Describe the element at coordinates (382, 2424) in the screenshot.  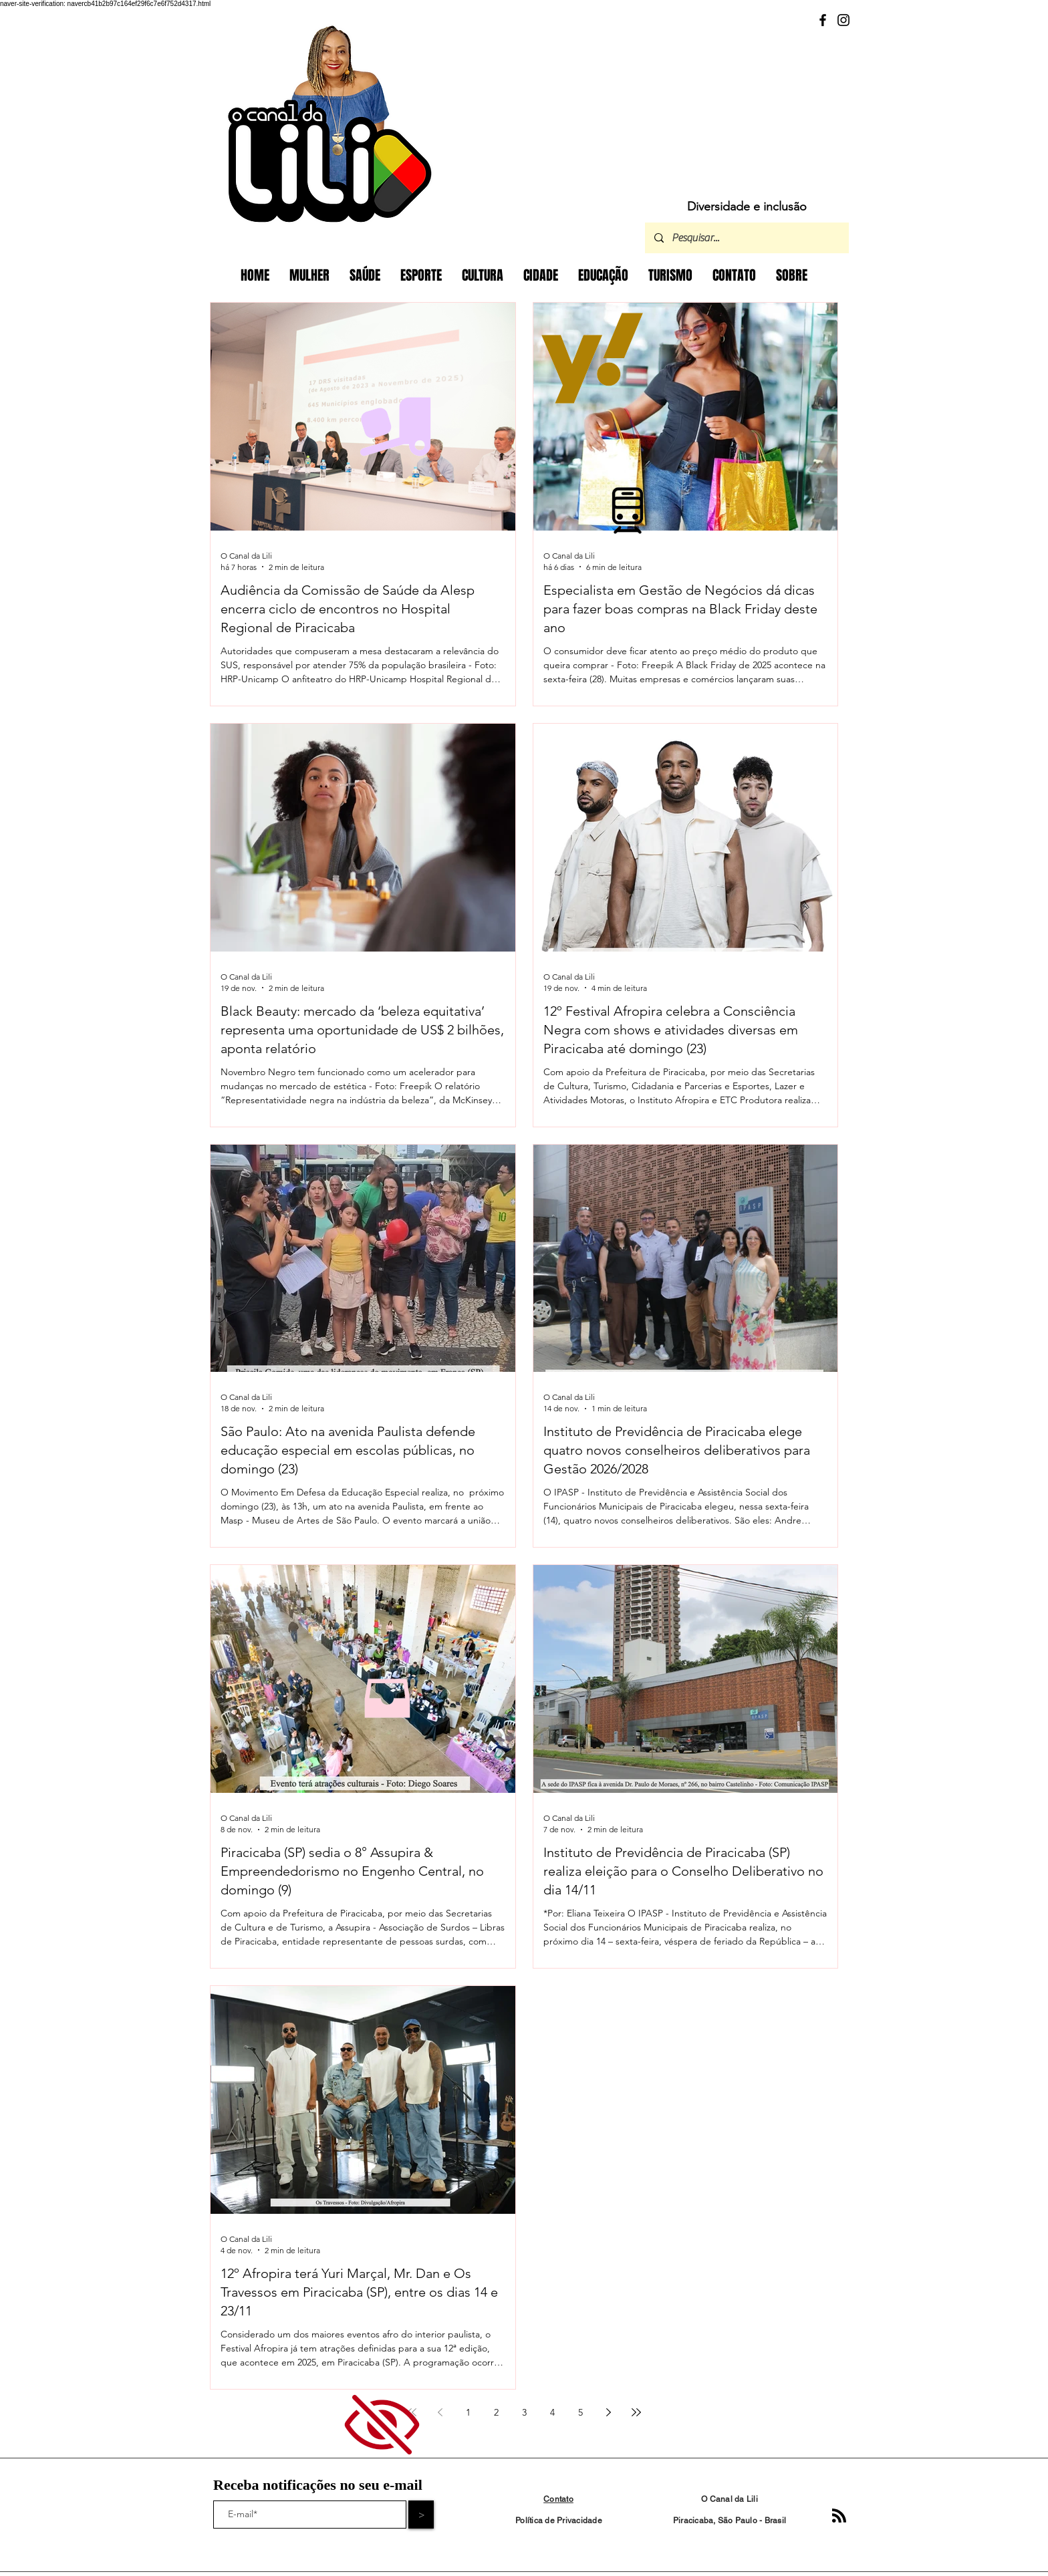
I see `hide password or sensitive content` at that location.